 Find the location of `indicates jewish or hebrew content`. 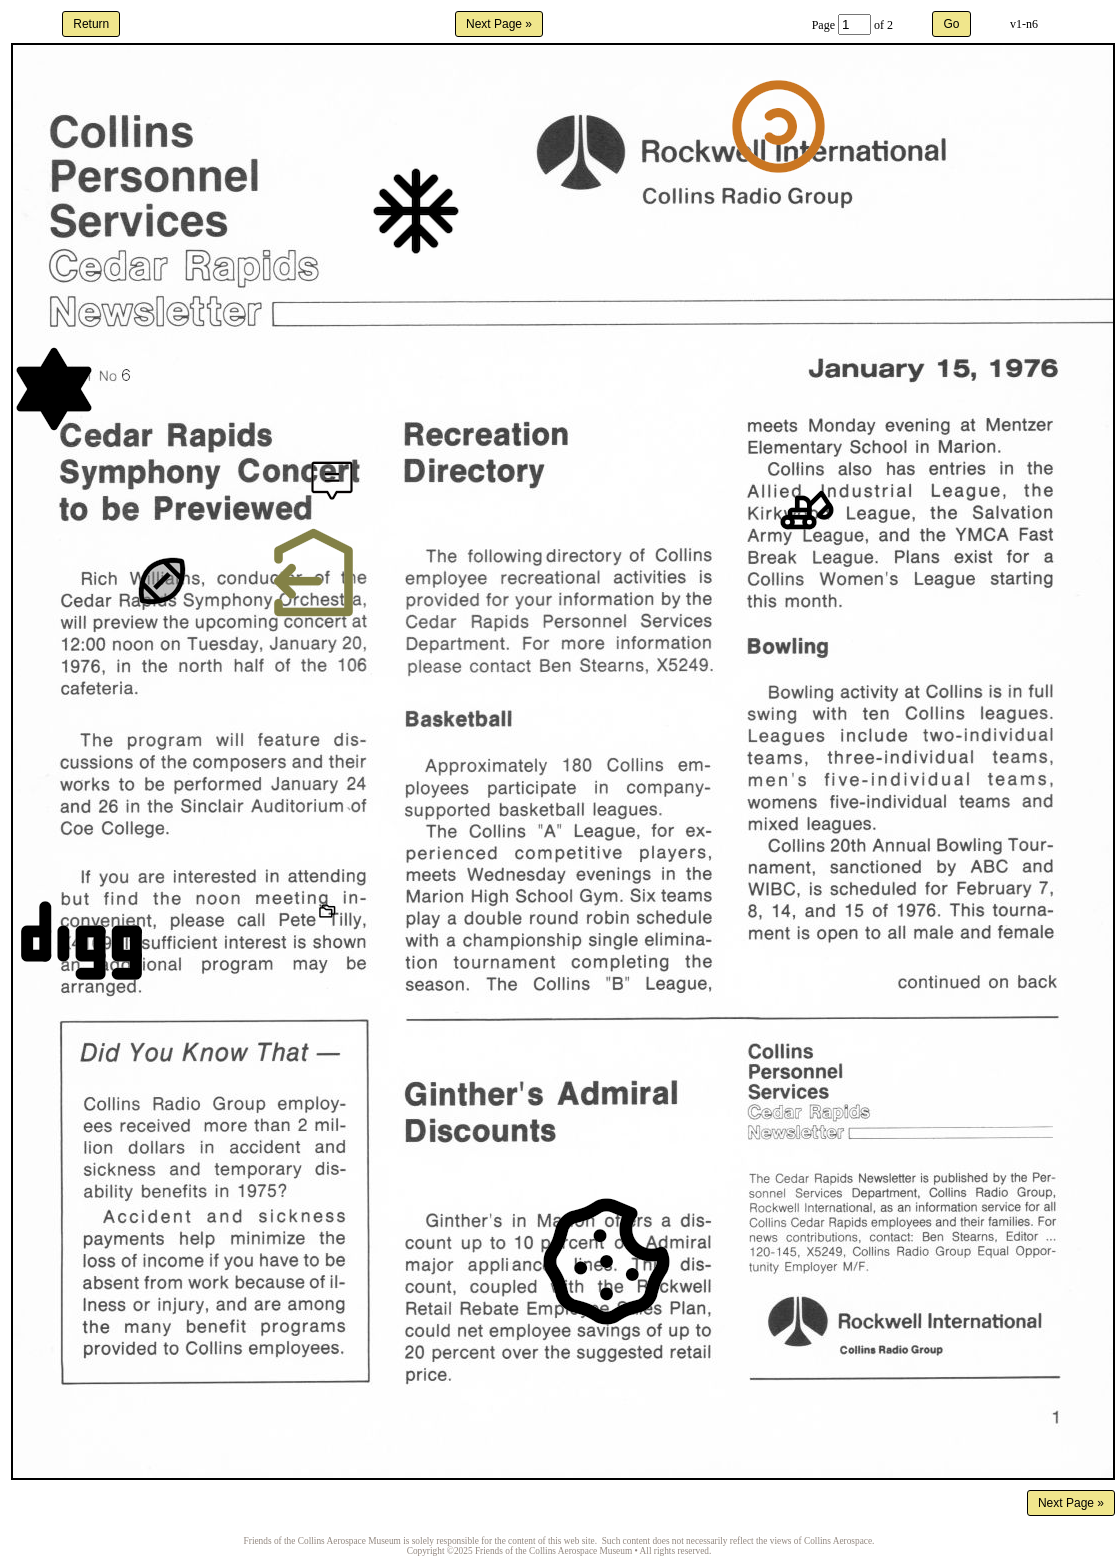

indicates jewish or hebrew content is located at coordinates (54, 389).